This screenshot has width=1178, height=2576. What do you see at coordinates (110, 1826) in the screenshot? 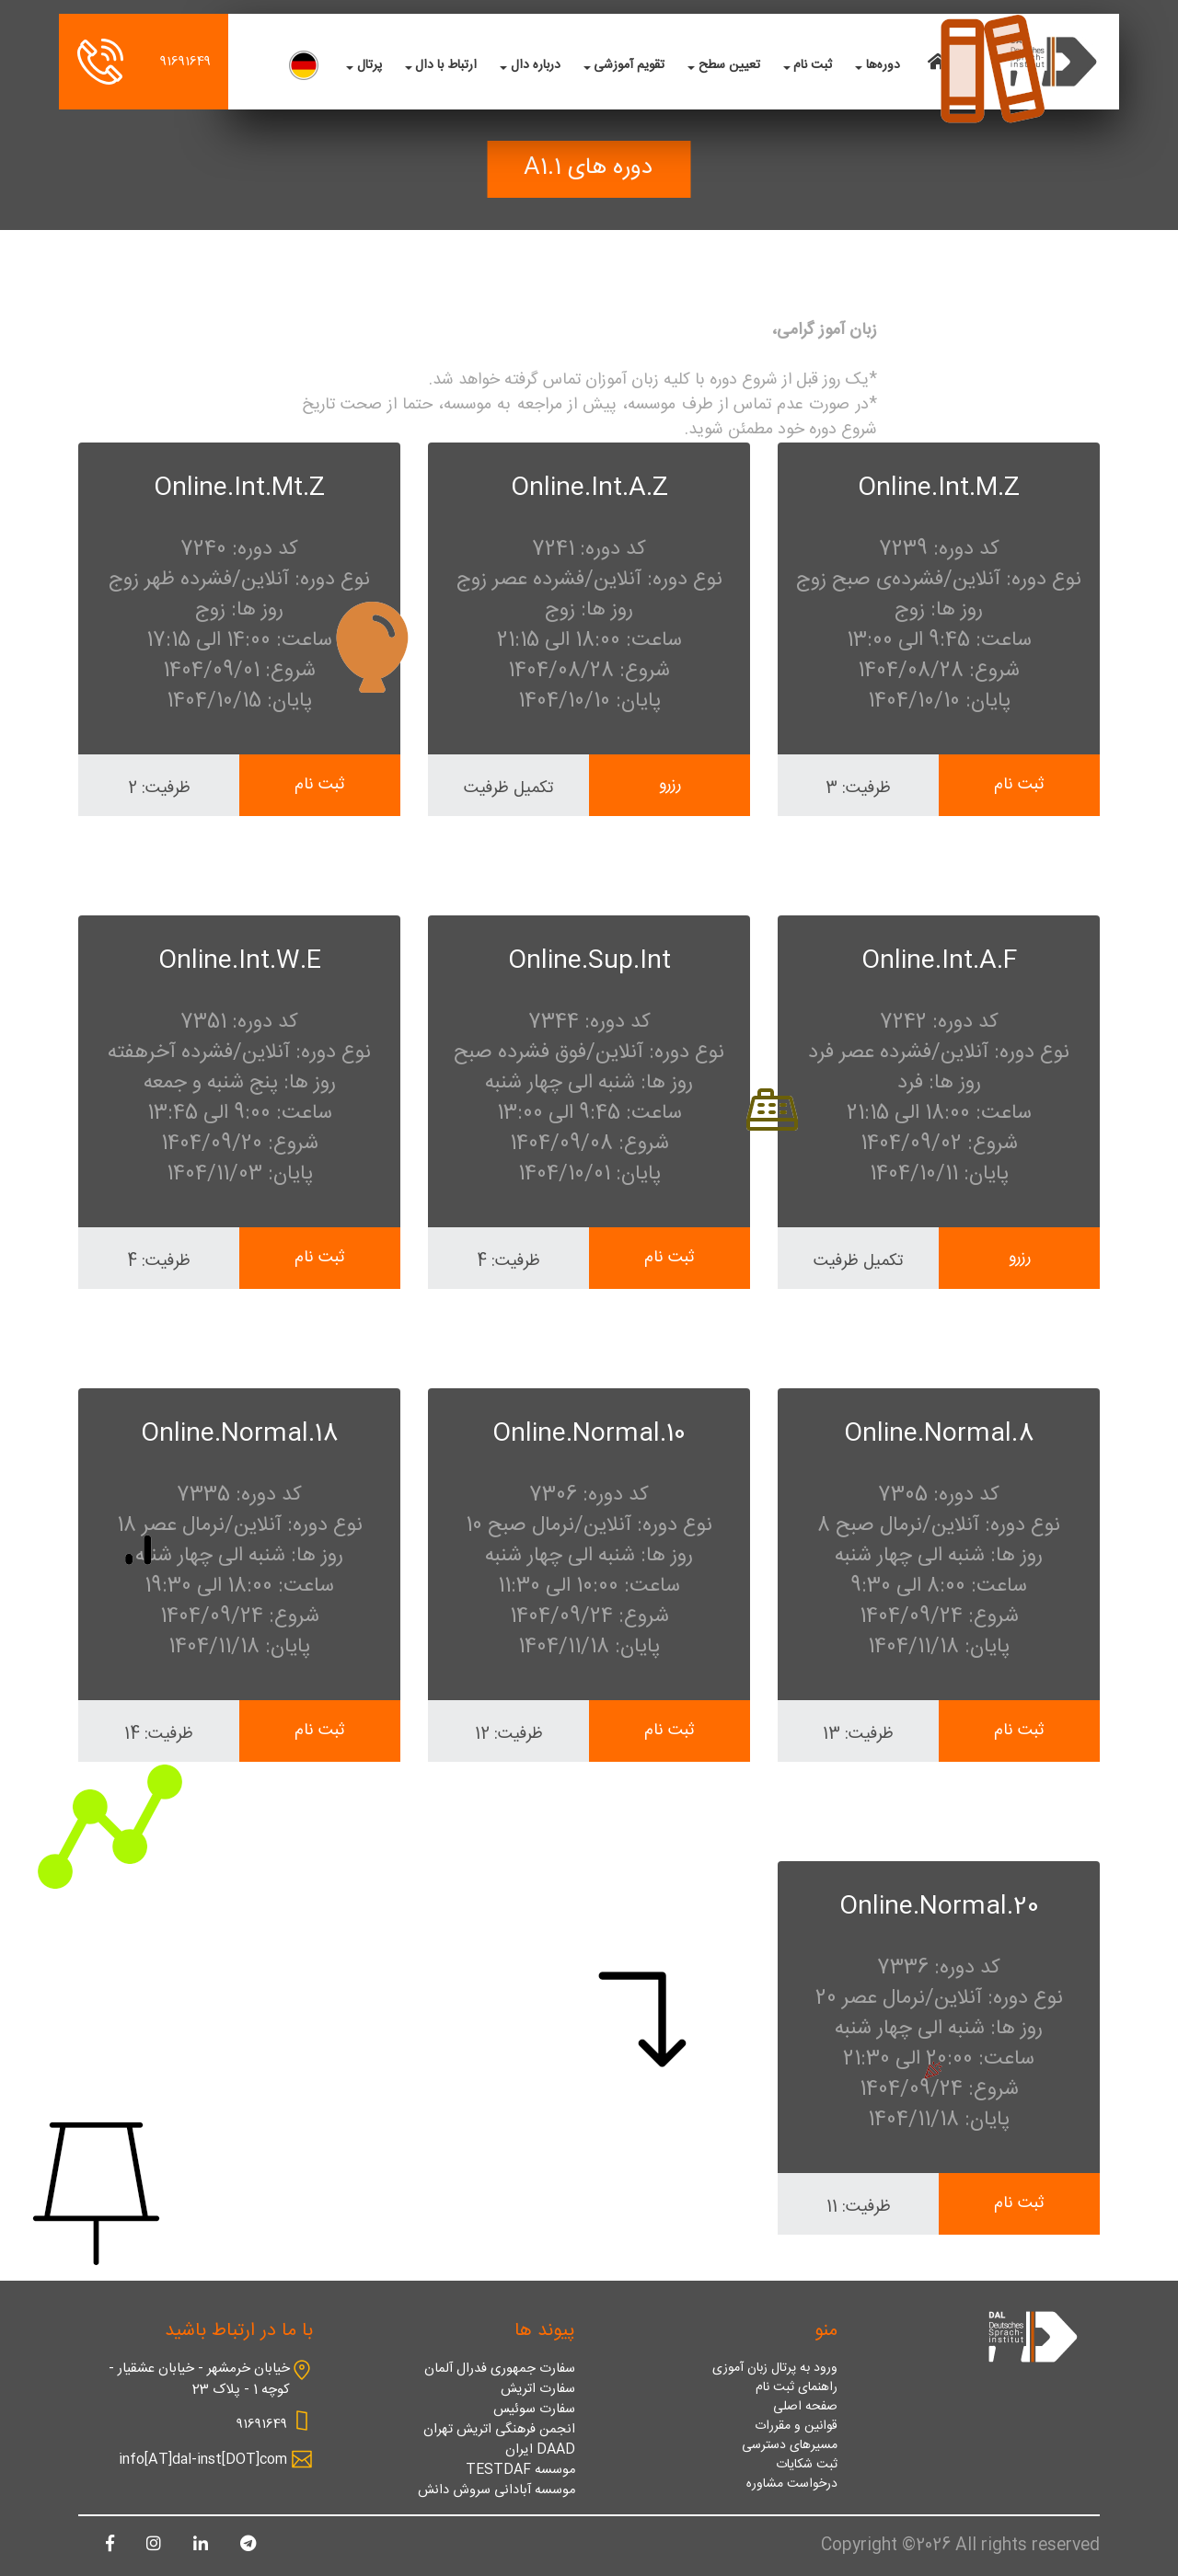
I see `view connected data points or analytics` at bounding box center [110, 1826].